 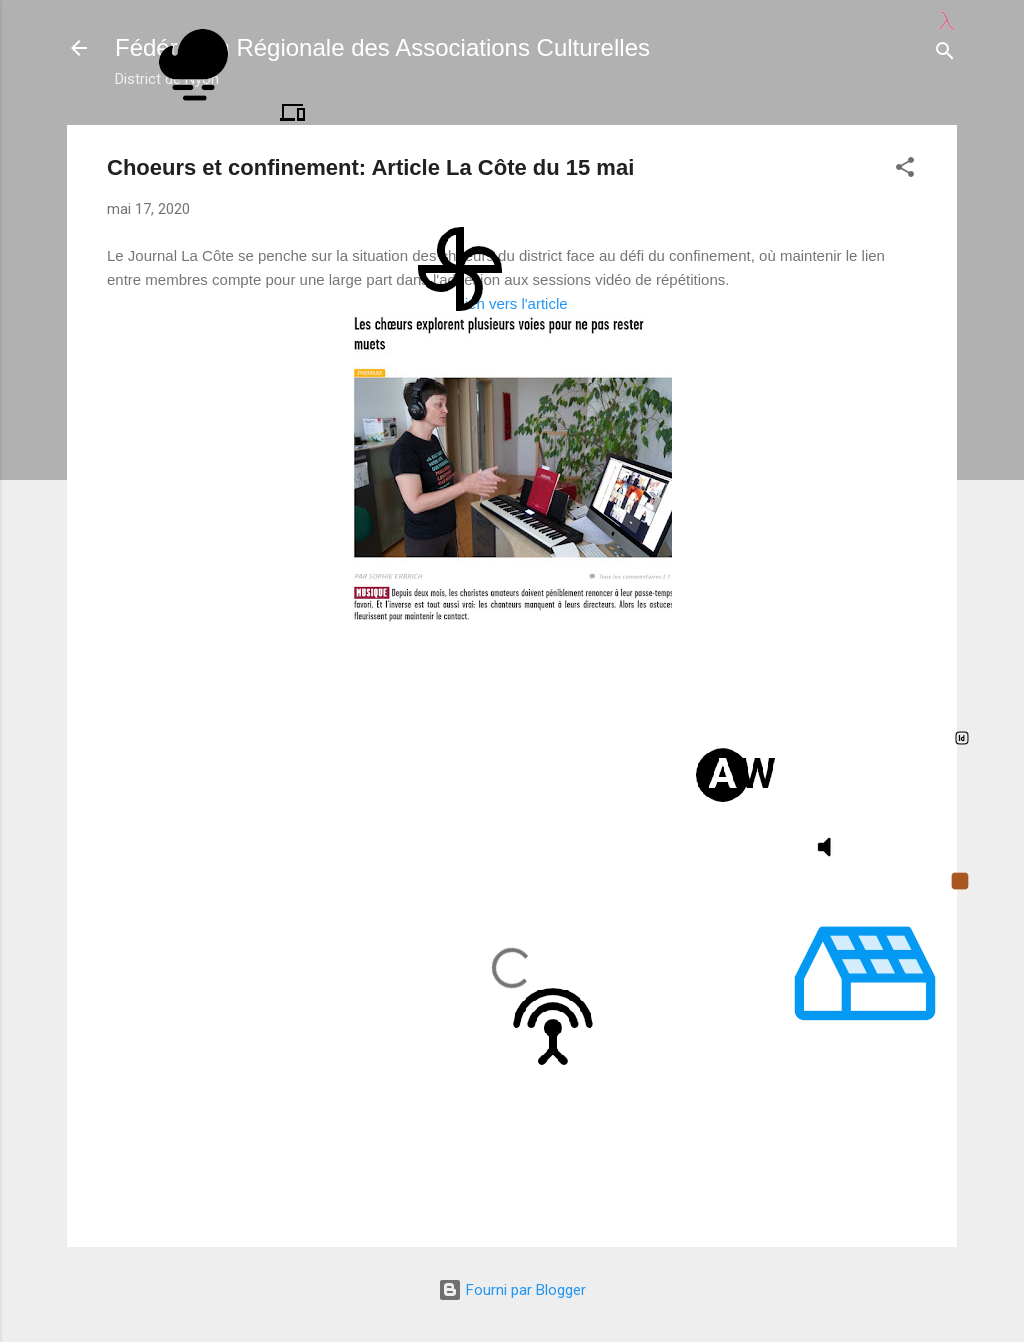 What do you see at coordinates (553, 1028) in the screenshot?
I see `access antenna or broadcast settings` at bounding box center [553, 1028].